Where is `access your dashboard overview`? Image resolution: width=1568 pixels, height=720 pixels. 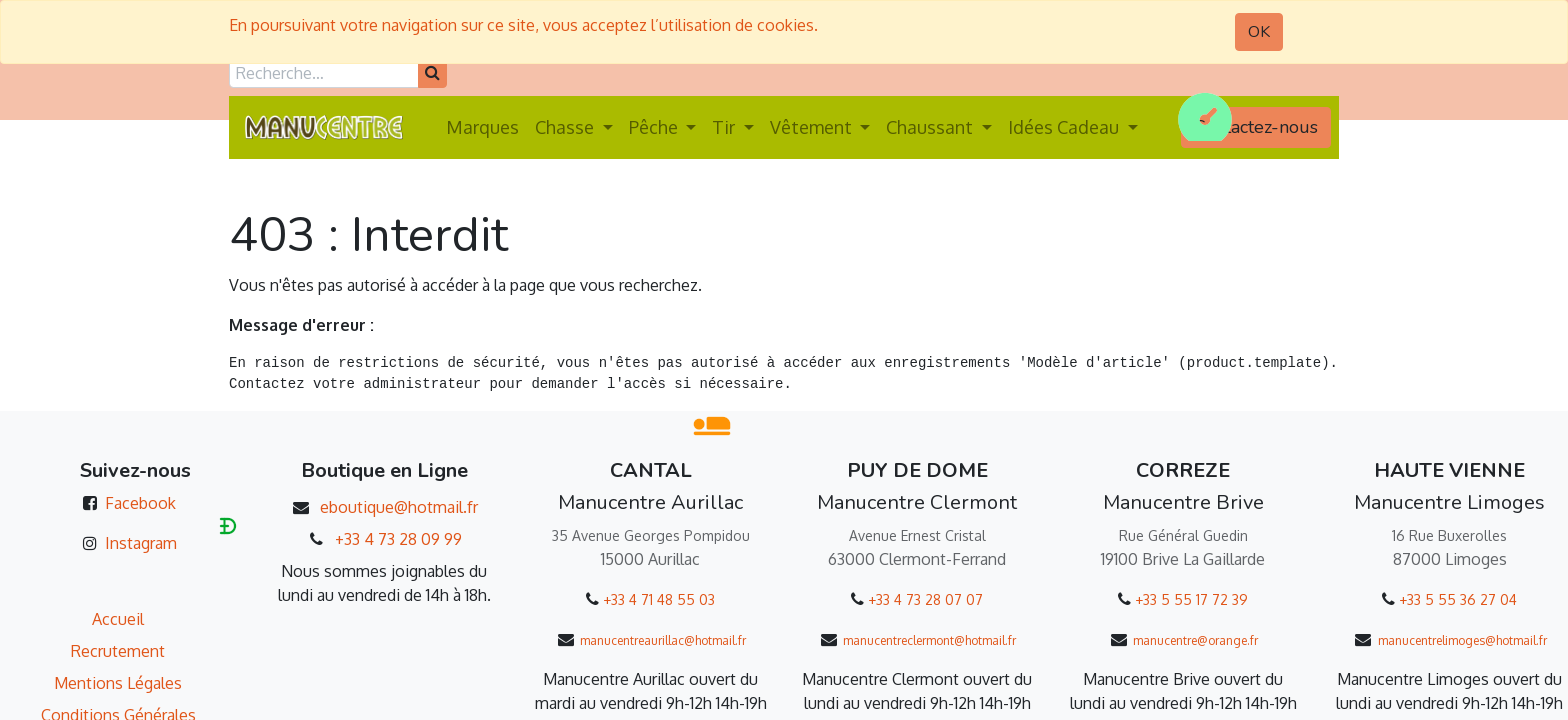
access your dashboard overview is located at coordinates (1205, 117).